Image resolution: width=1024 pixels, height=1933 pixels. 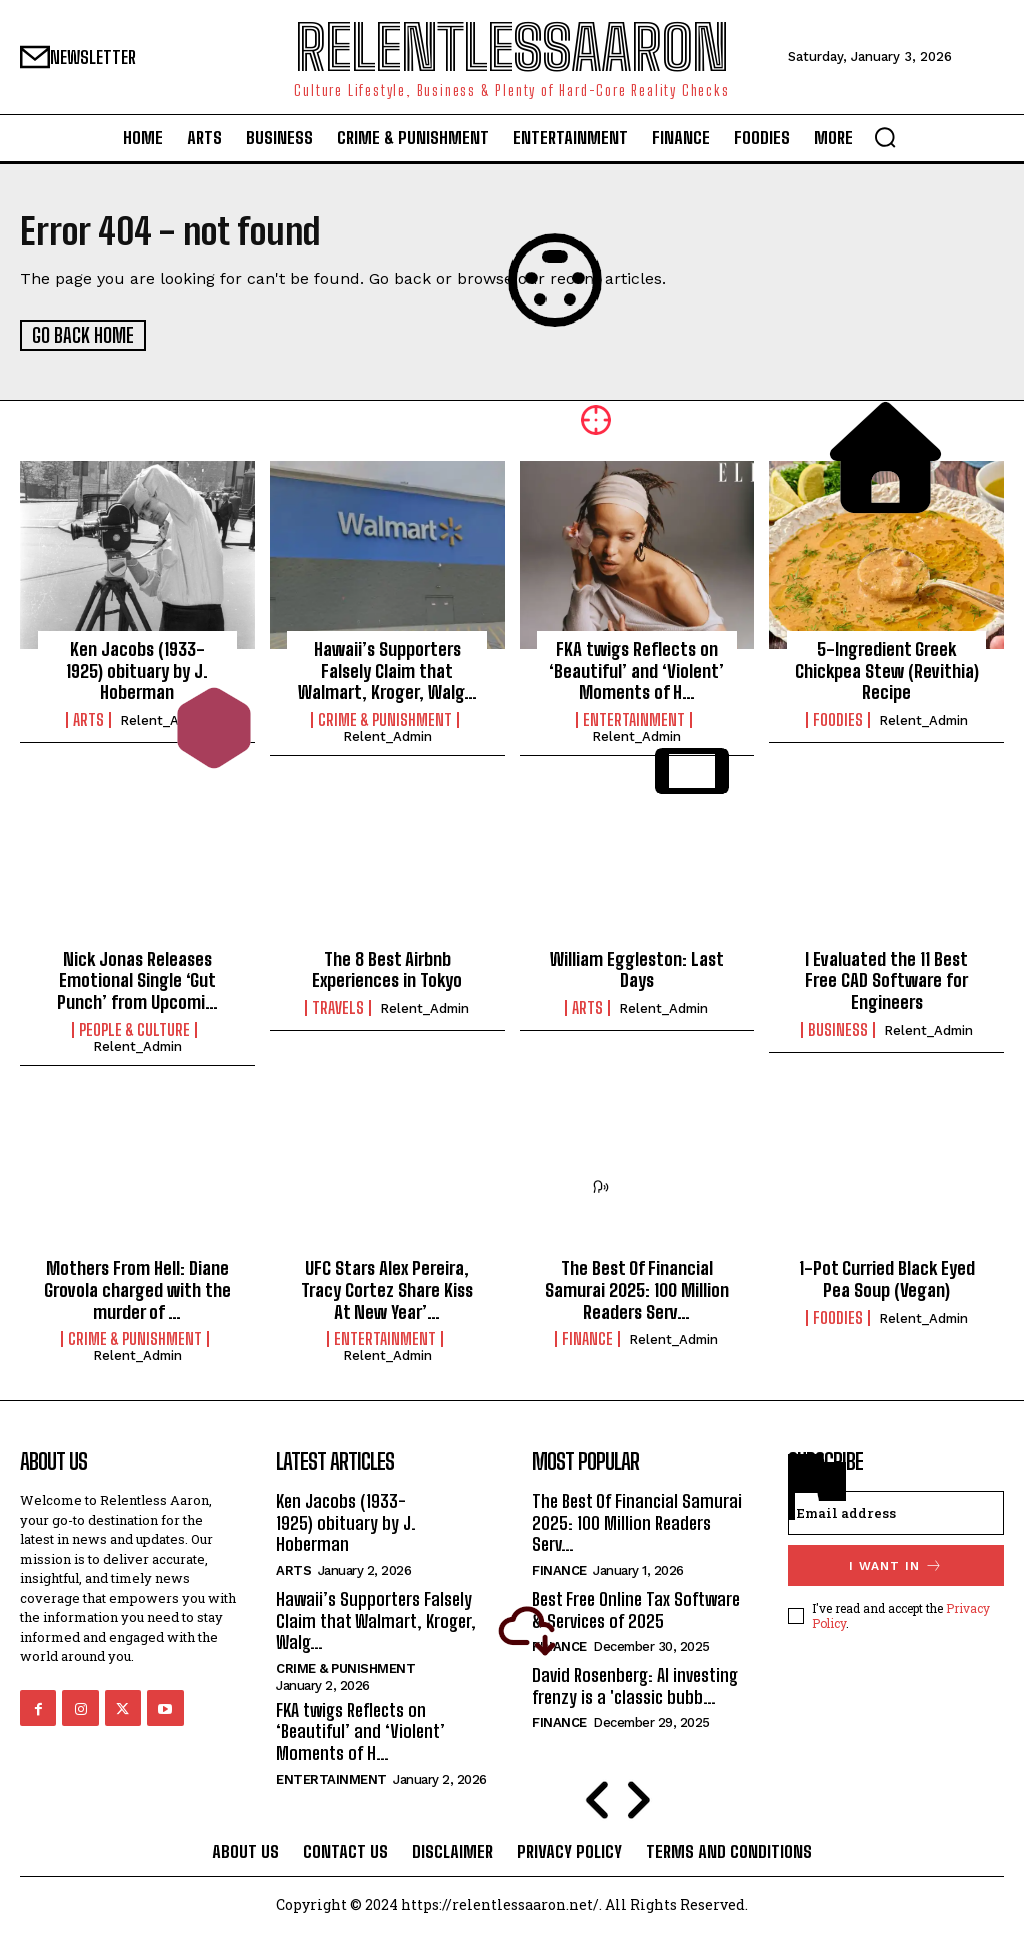 What do you see at coordinates (527, 1627) in the screenshot?
I see `download from cloud storage` at bounding box center [527, 1627].